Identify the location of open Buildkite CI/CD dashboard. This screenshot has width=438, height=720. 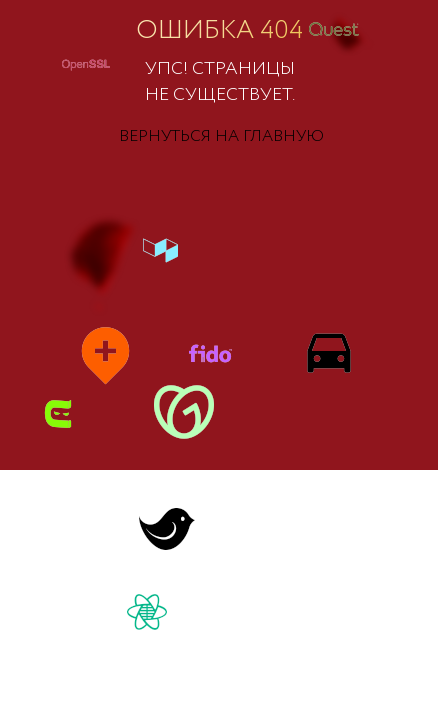
(160, 250).